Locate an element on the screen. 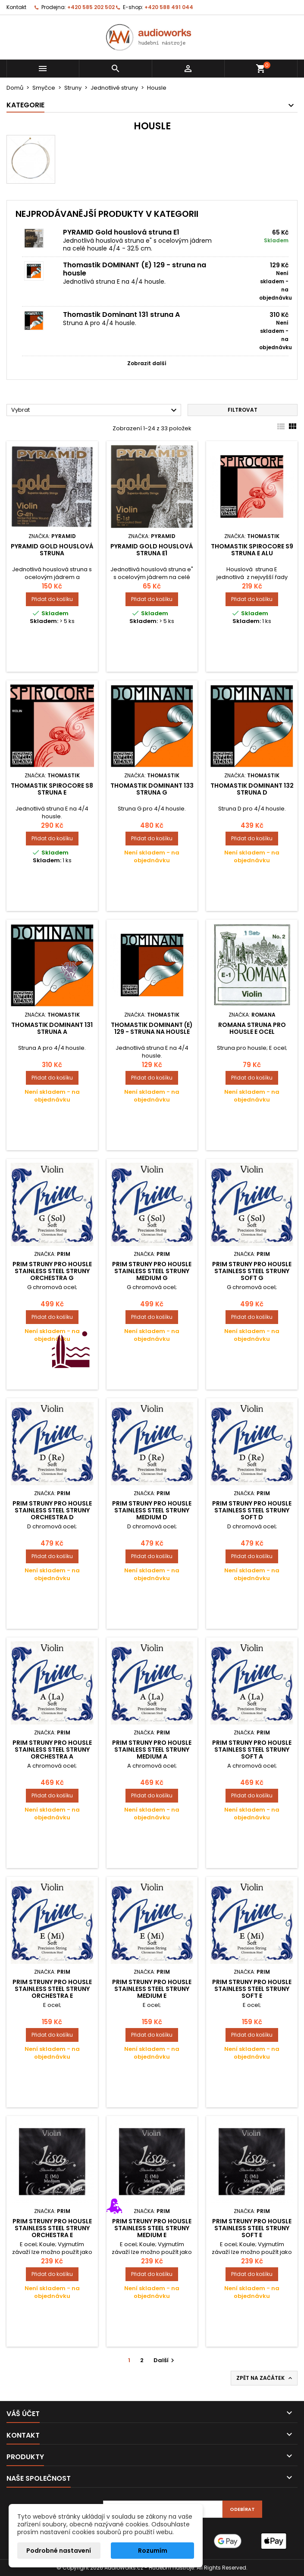 Image resolution: width=304 pixels, height=2576 pixels. access surfing or water sports activities is located at coordinates (71, 1349).